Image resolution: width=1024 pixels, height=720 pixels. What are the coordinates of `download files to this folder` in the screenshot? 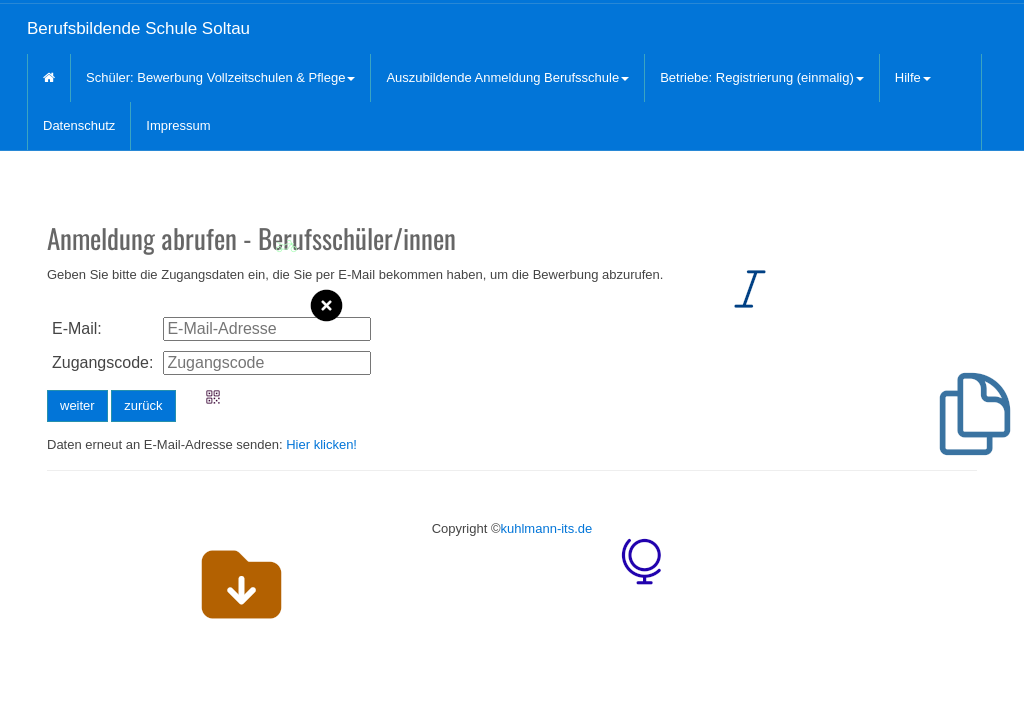 It's located at (241, 584).